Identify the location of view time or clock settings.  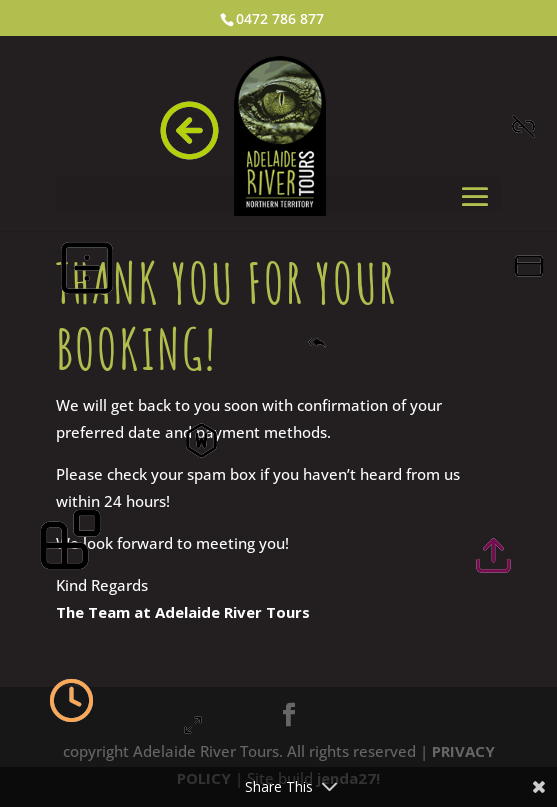
(71, 700).